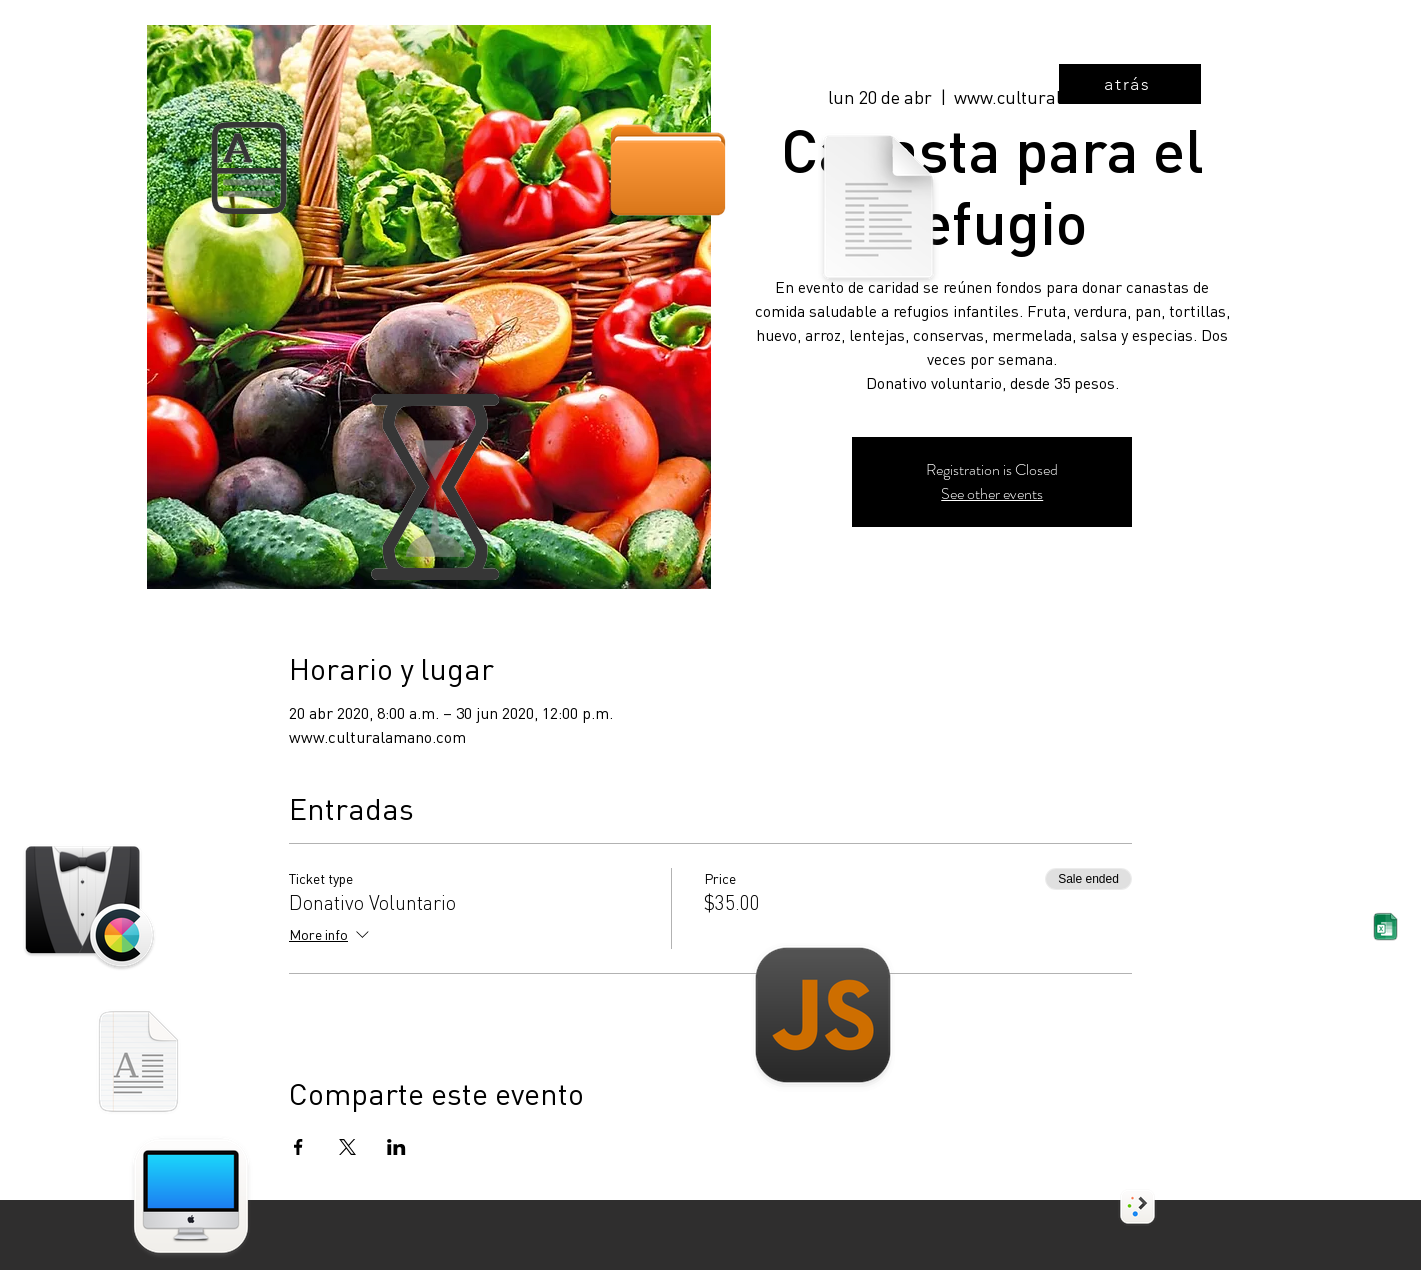 The image size is (1421, 1270). I want to click on open folder to view contents, so click(668, 170).